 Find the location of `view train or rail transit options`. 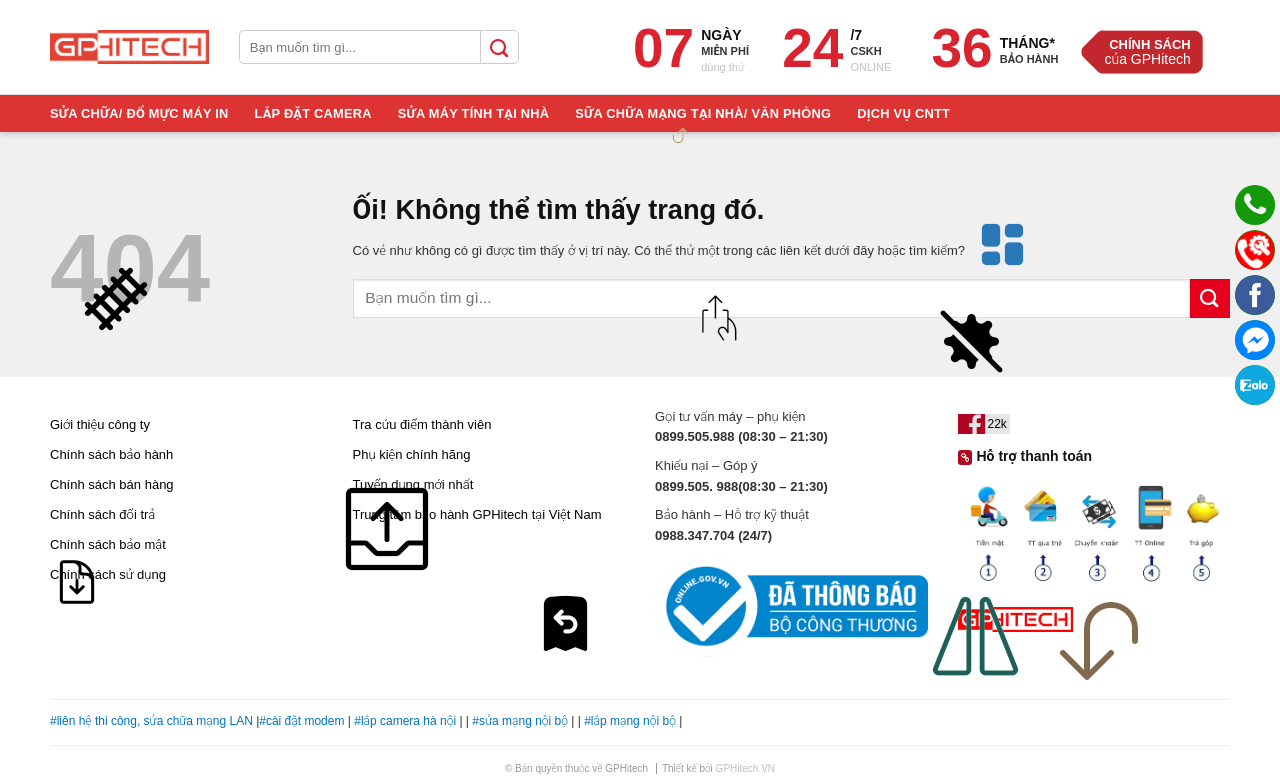

view train or rail transit options is located at coordinates (116, 299).